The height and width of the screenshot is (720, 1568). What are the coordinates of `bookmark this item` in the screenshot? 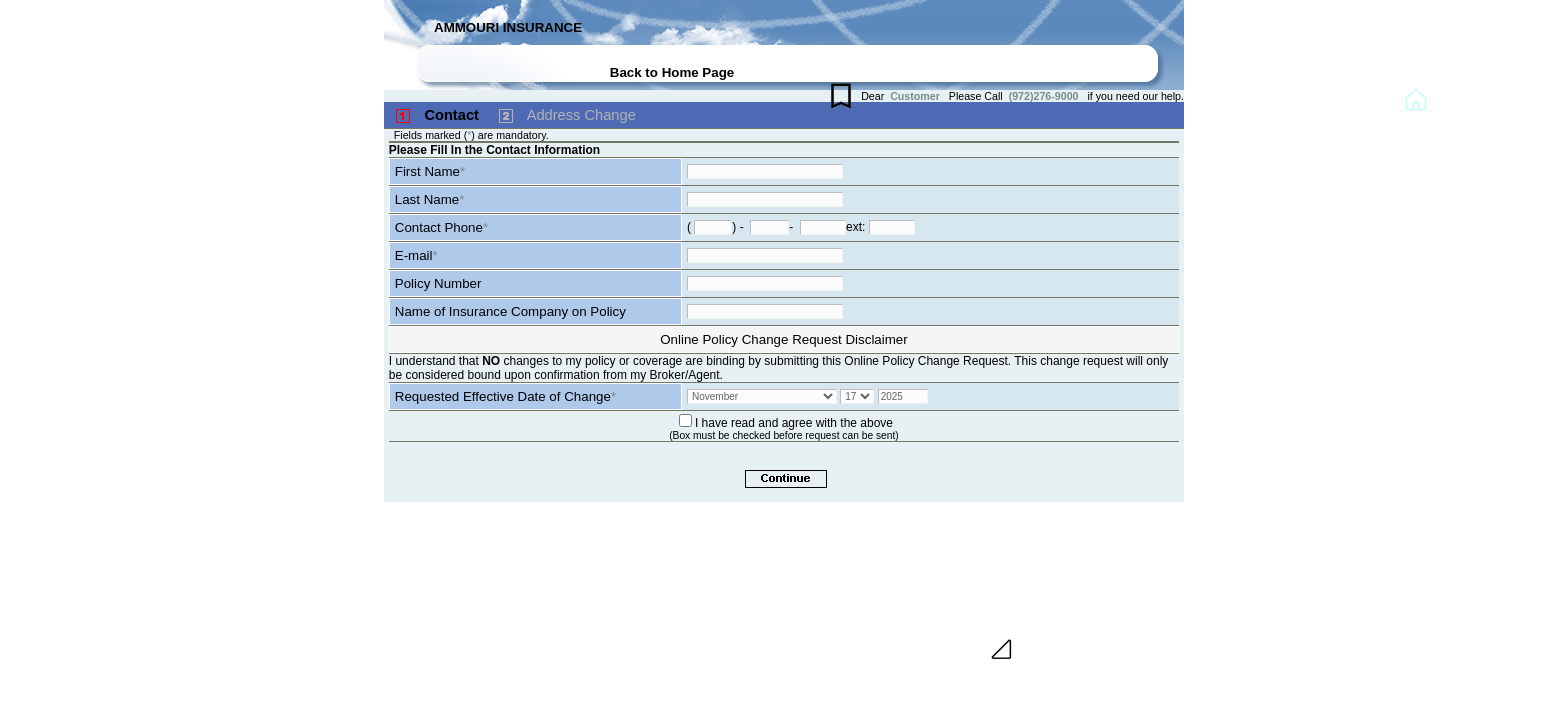 It's located at (841, 96).